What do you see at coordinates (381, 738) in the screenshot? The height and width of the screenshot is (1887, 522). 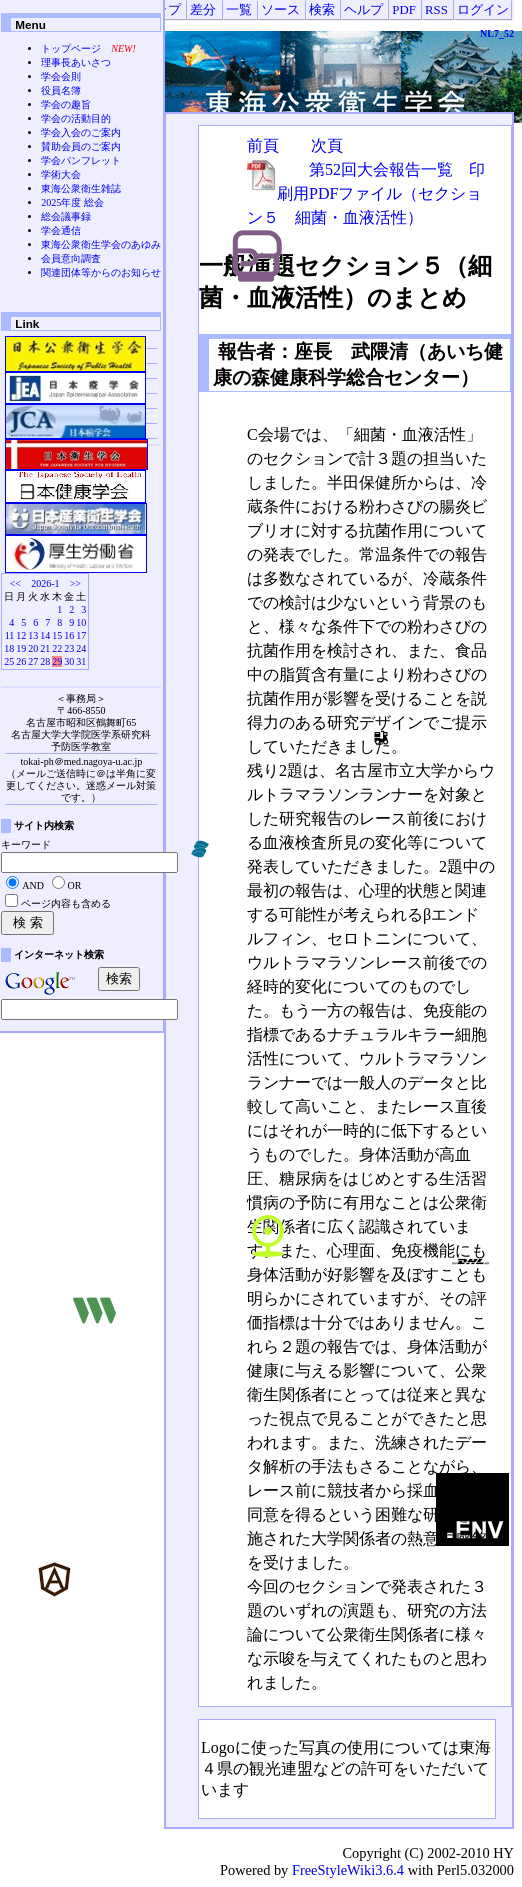 I see `order food for delivery or pickup` at bounding box center [381, 738].